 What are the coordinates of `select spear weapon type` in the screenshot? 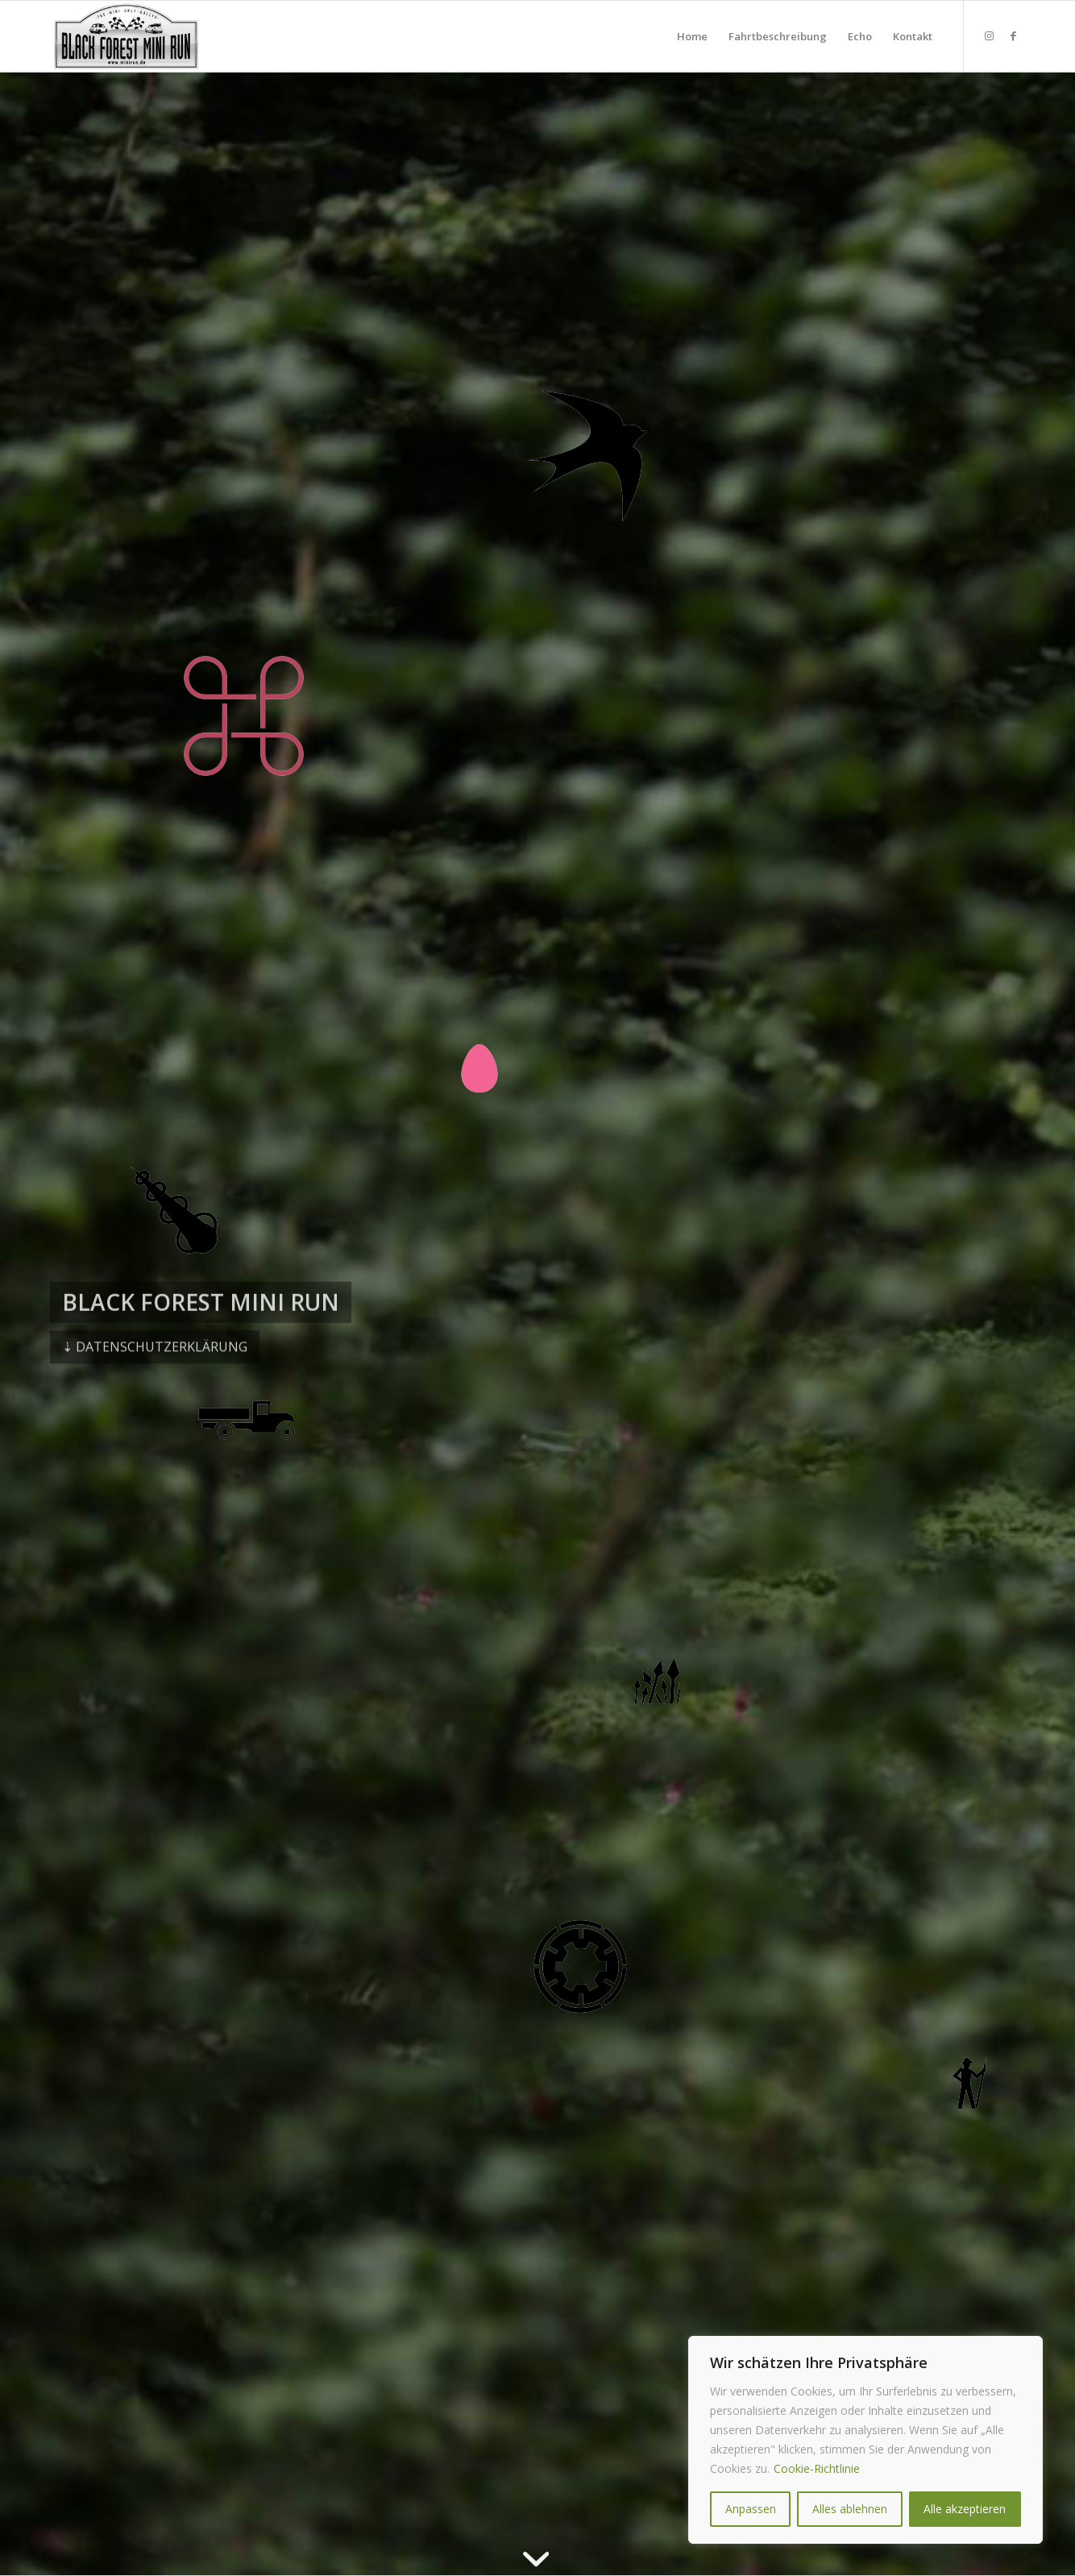 It's located at (657, 1681).